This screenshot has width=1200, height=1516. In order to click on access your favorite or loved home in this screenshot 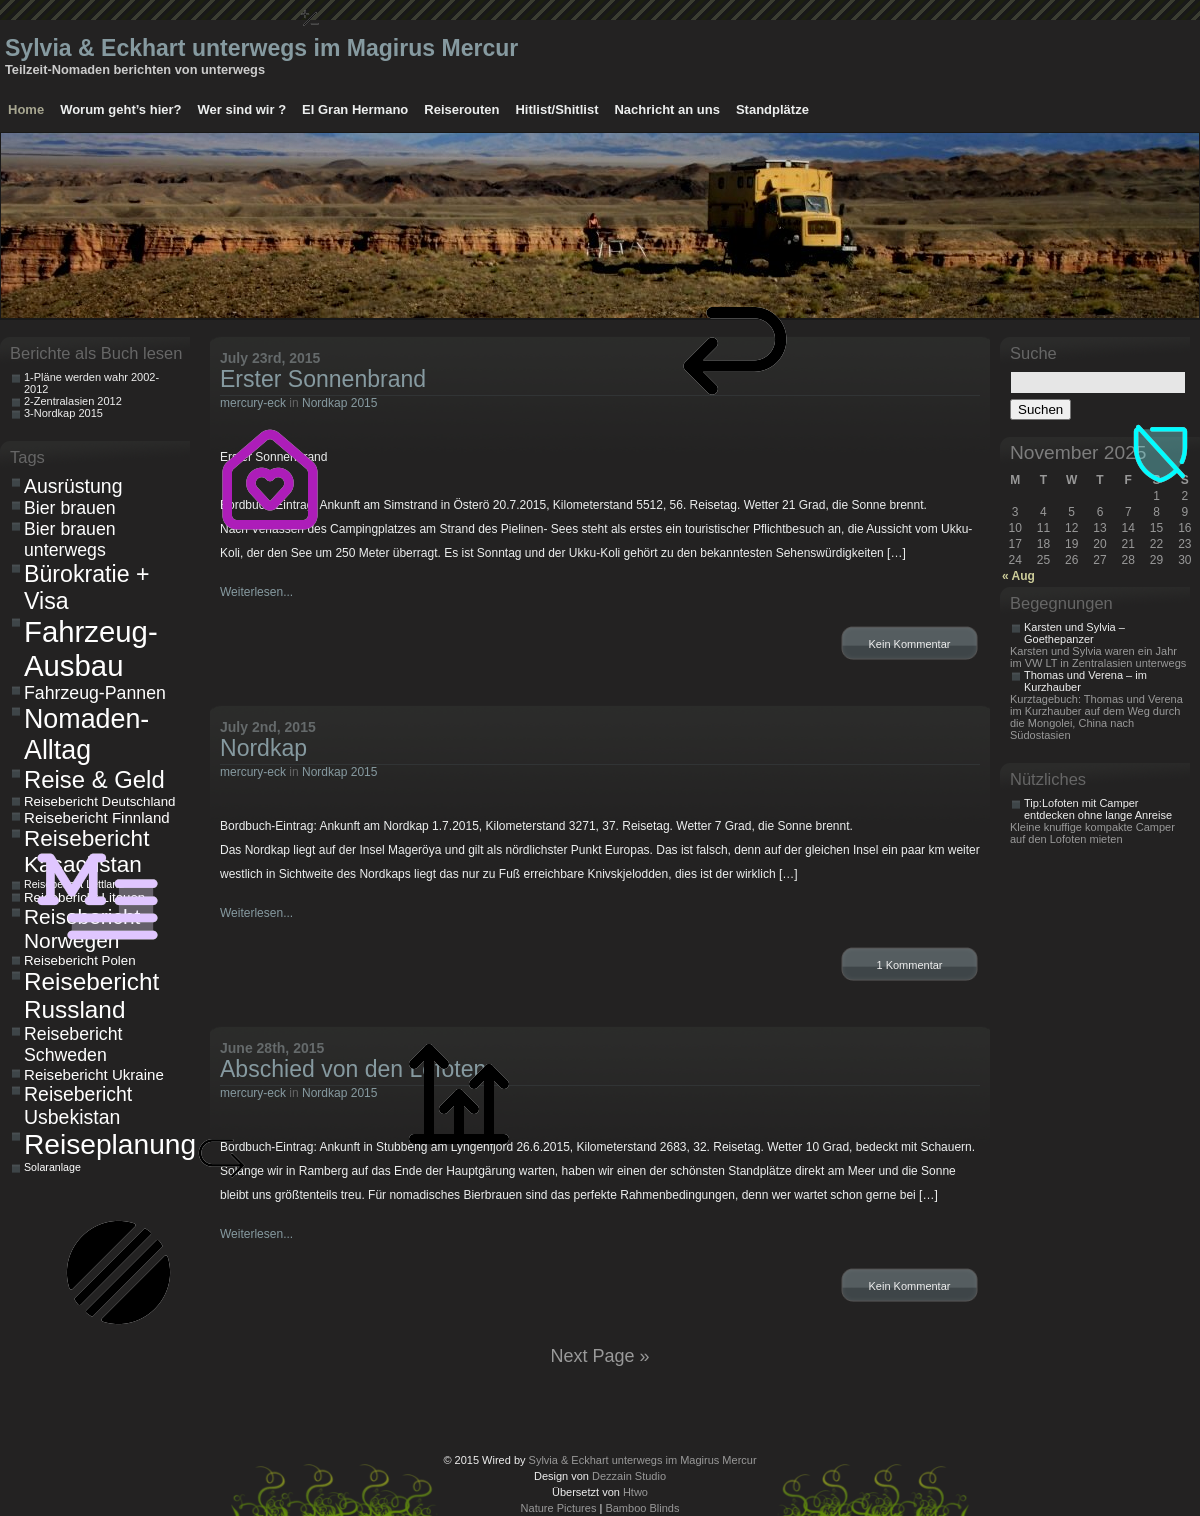, I will do `click(270, 482)`.